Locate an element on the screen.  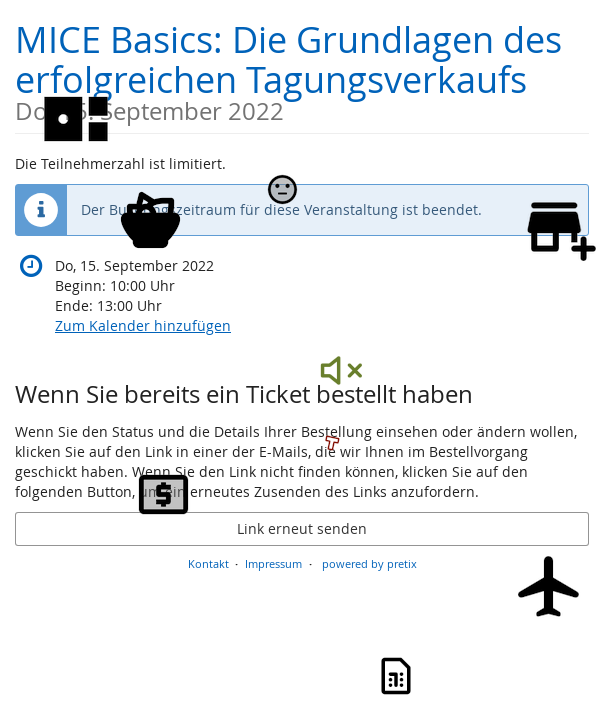
add a new business location is located at coordinates (562, 227).